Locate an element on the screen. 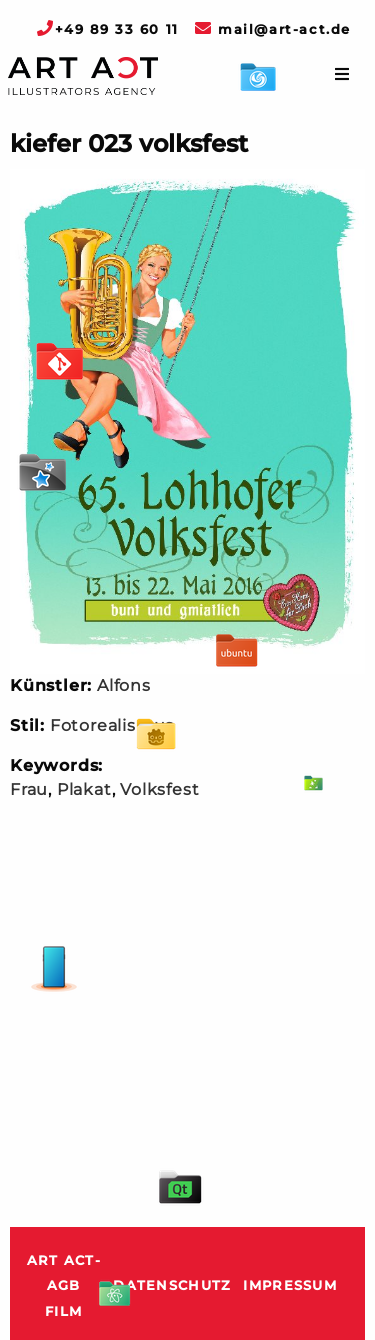 The width and height of the screenshot is (375, 1340). open godot game engine project folder is located at coordinates (156, 735).